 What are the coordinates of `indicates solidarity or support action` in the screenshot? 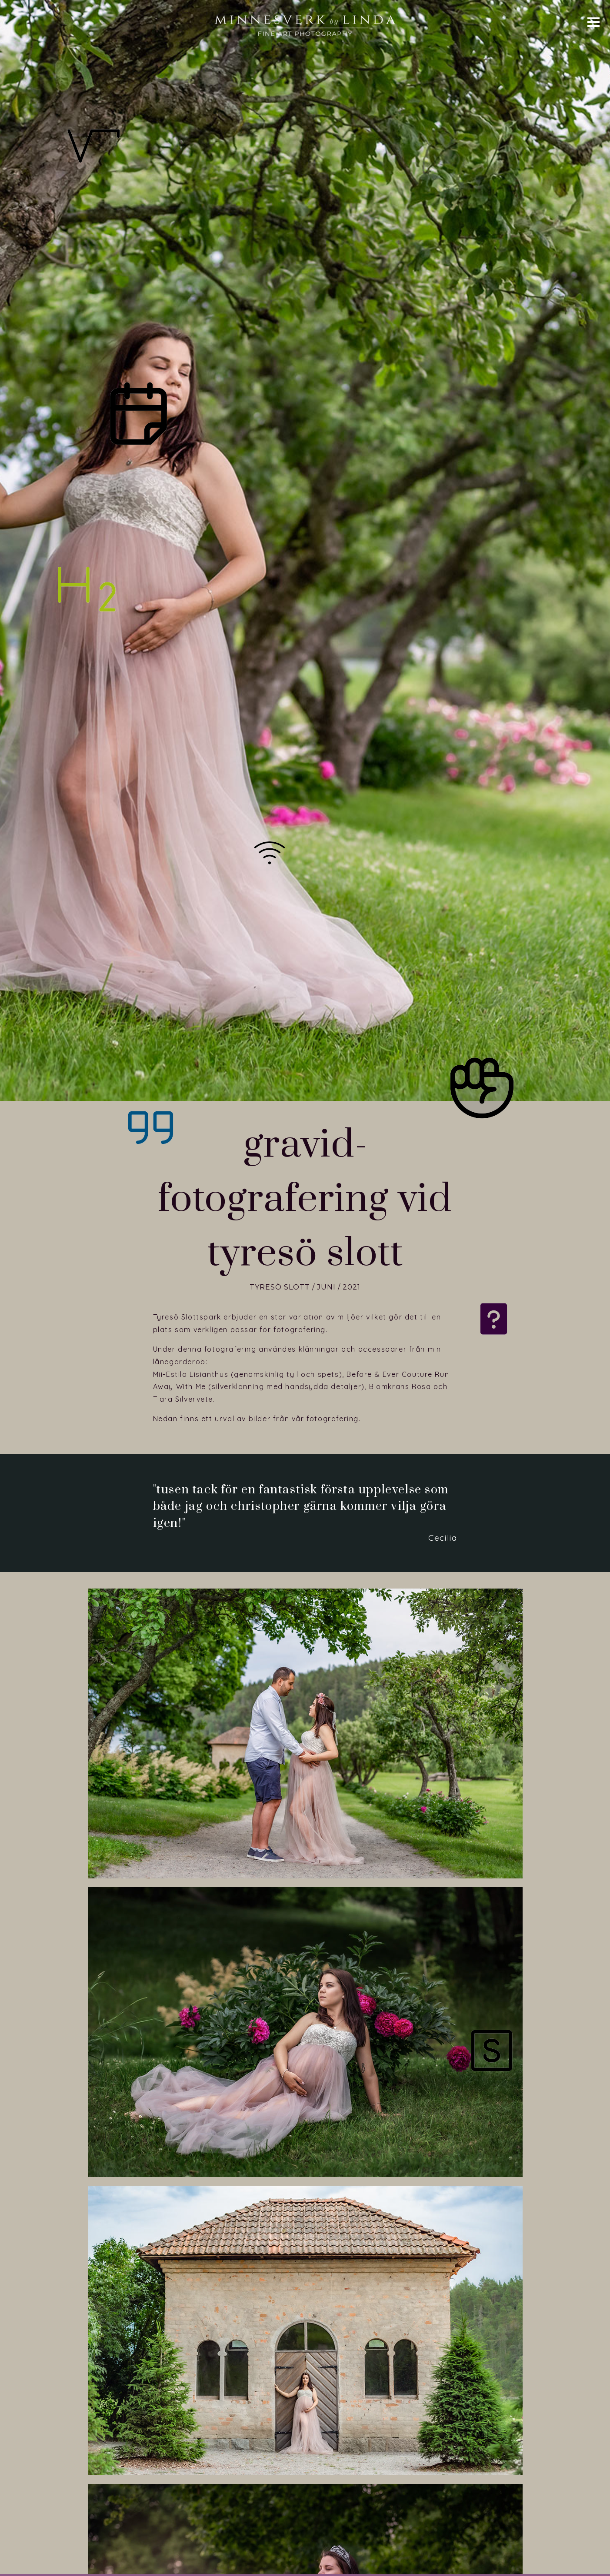 It's located at (482, 1087).